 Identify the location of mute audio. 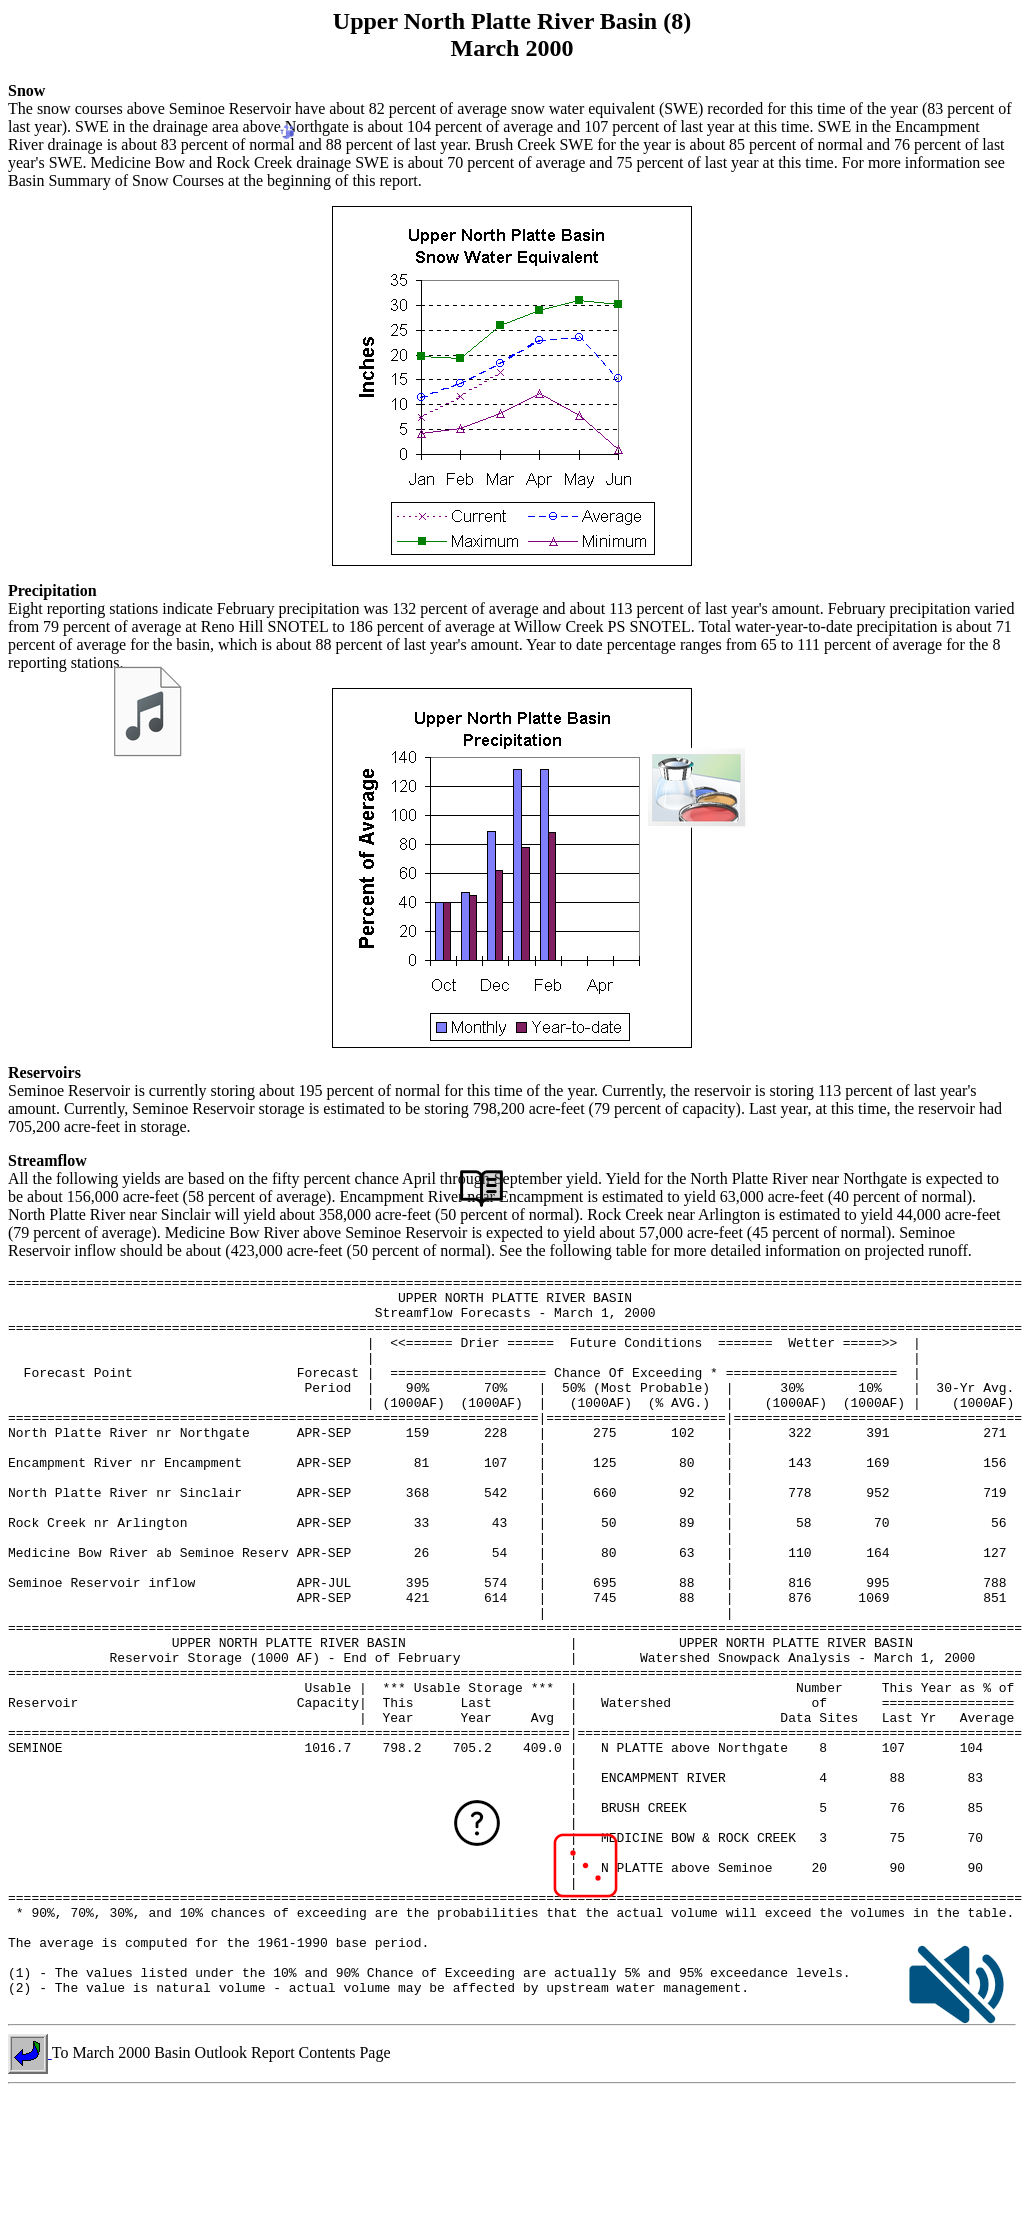
(956, 1984).